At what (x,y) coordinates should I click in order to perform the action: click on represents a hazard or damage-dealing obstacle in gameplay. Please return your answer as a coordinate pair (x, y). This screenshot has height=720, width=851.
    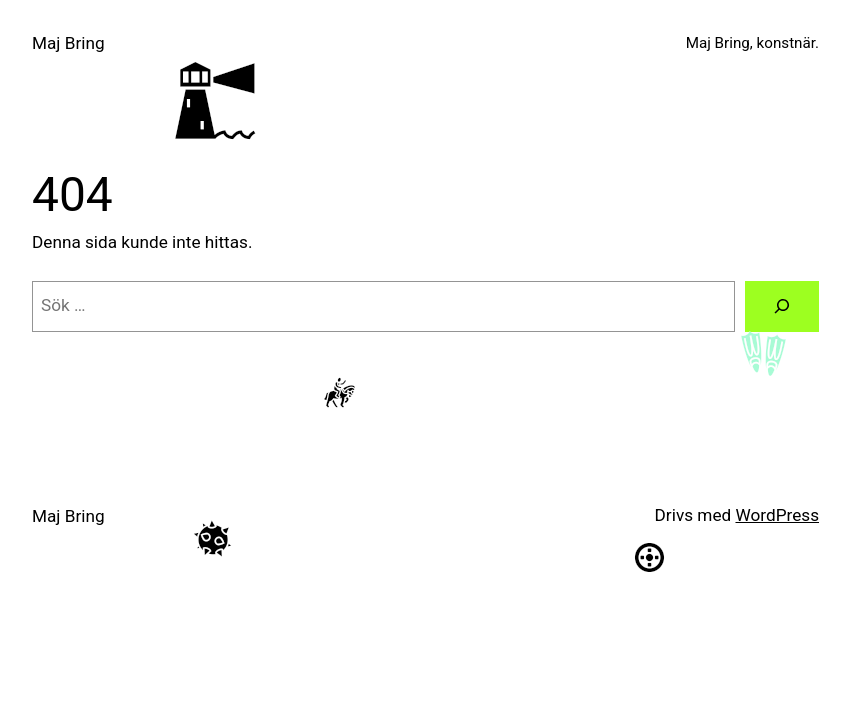
    Looking at the image, I should click on (212, 538).